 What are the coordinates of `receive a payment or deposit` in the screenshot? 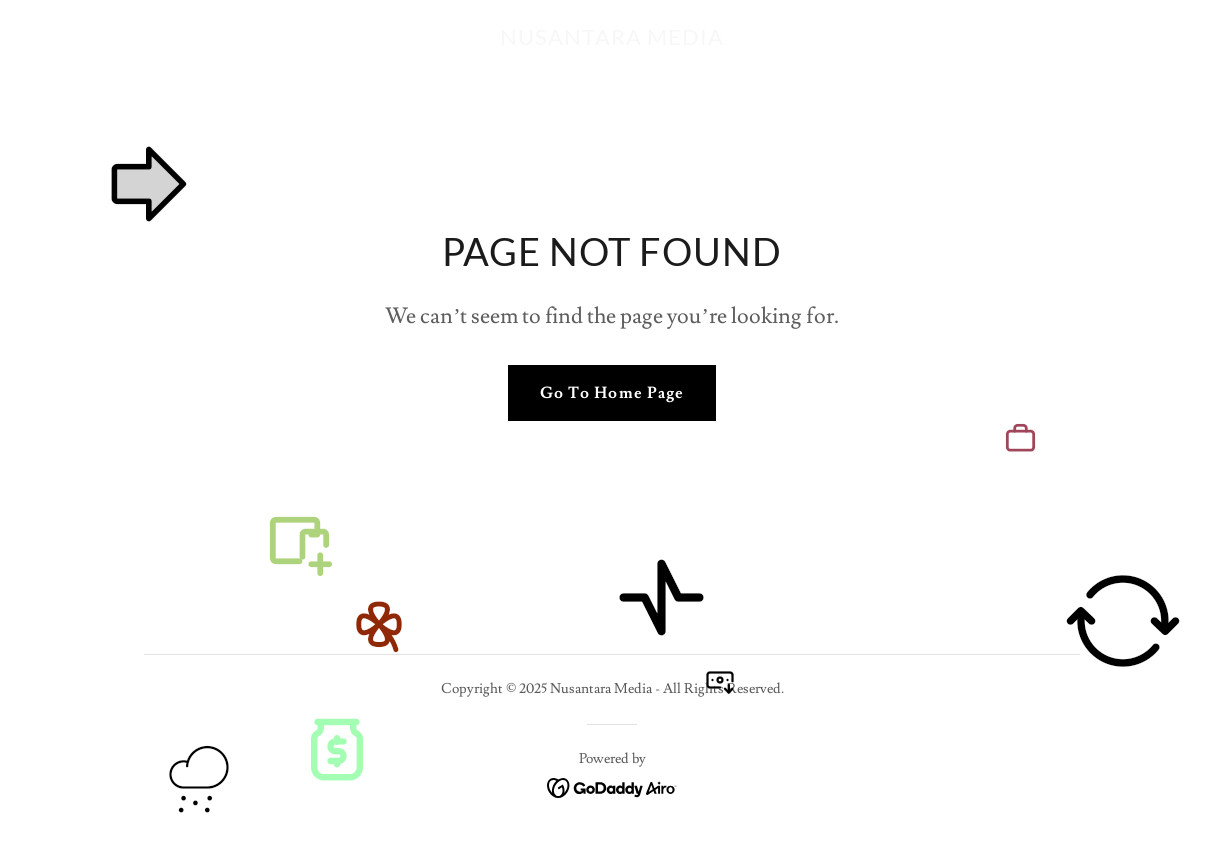 It's located at (720, 680).